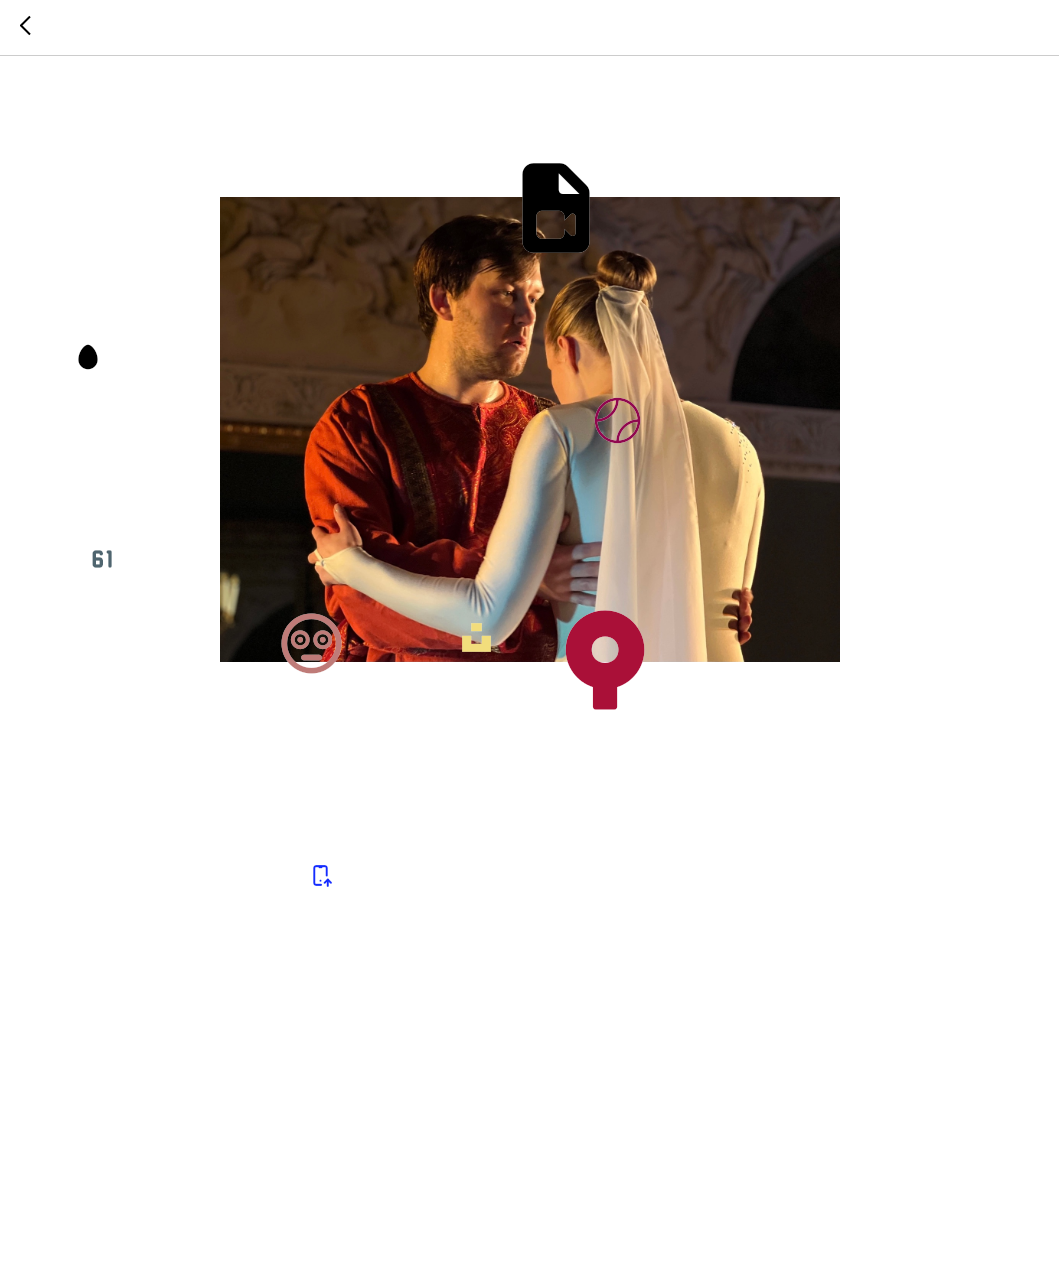 The width and height of the screenshot is (1059, 1274). I want to click on open Unsplash to browse stock photos, so click(476, 637).